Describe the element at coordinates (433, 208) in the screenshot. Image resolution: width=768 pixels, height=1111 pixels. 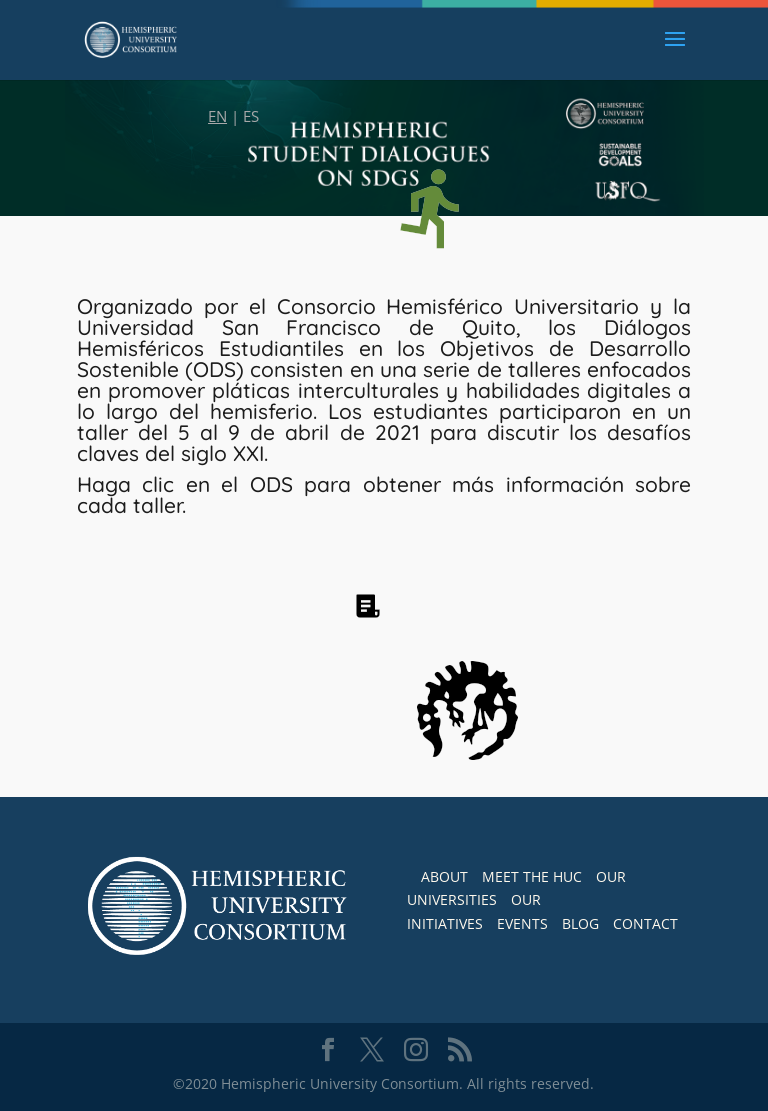
I see `access running or jogging activity tracking` at that location.